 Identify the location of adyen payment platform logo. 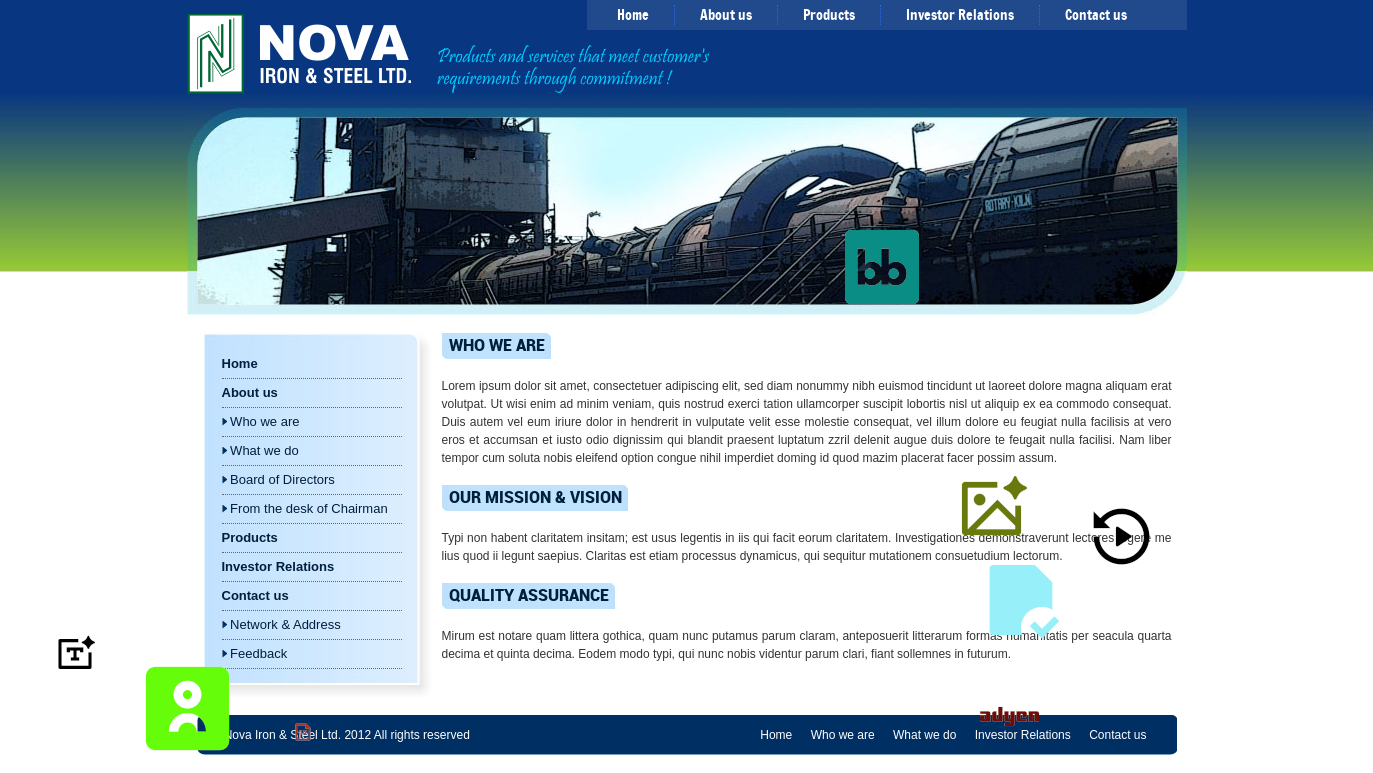
(1009, 716).